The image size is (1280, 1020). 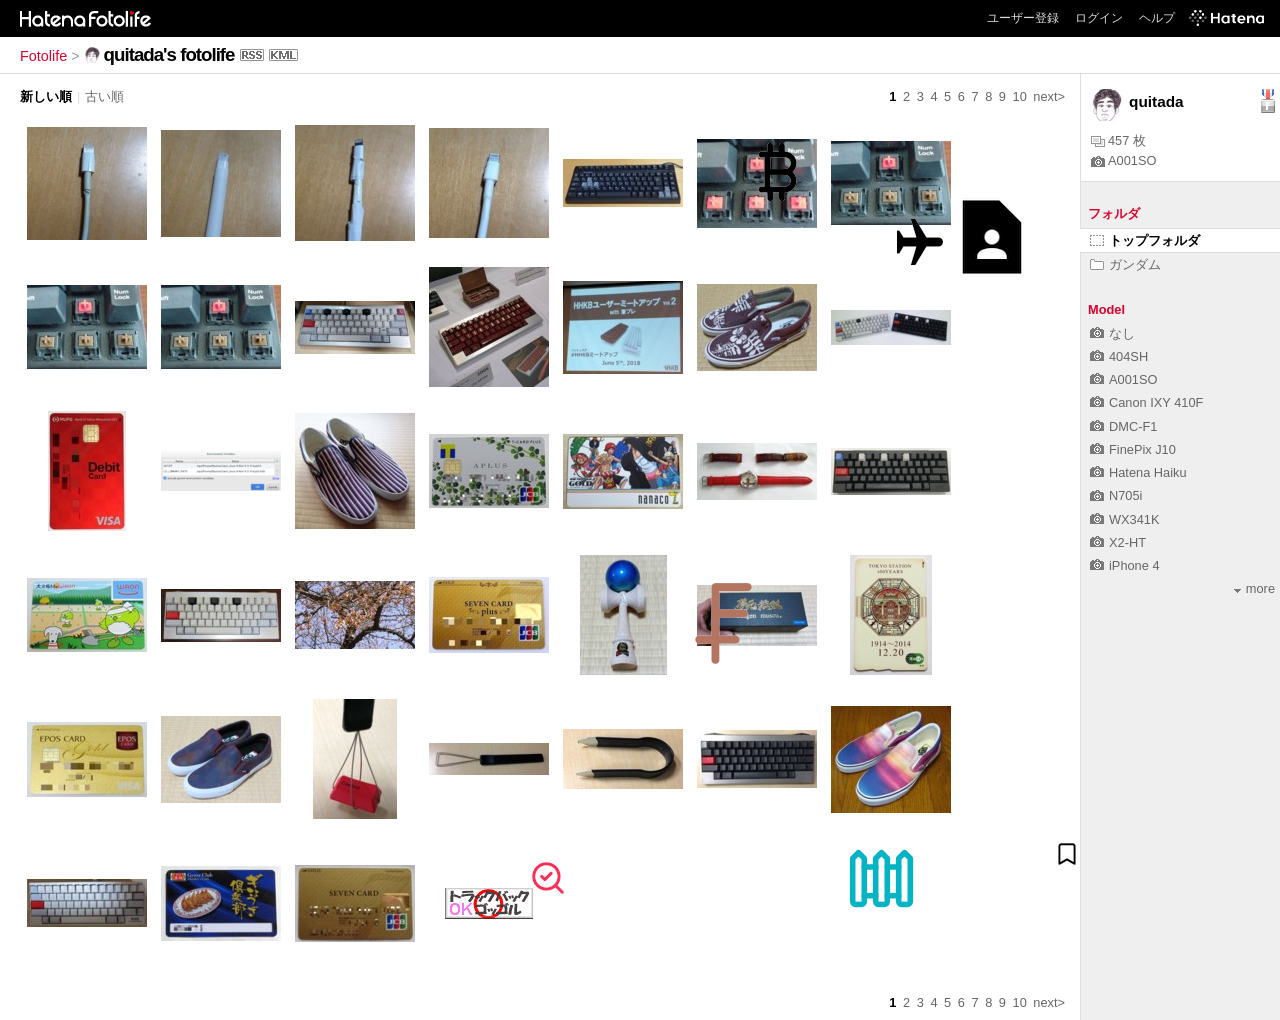 What do you see at coordinates (992, 237) in the screenshot?
I see `view contact details` at bounding box center [992, 237].